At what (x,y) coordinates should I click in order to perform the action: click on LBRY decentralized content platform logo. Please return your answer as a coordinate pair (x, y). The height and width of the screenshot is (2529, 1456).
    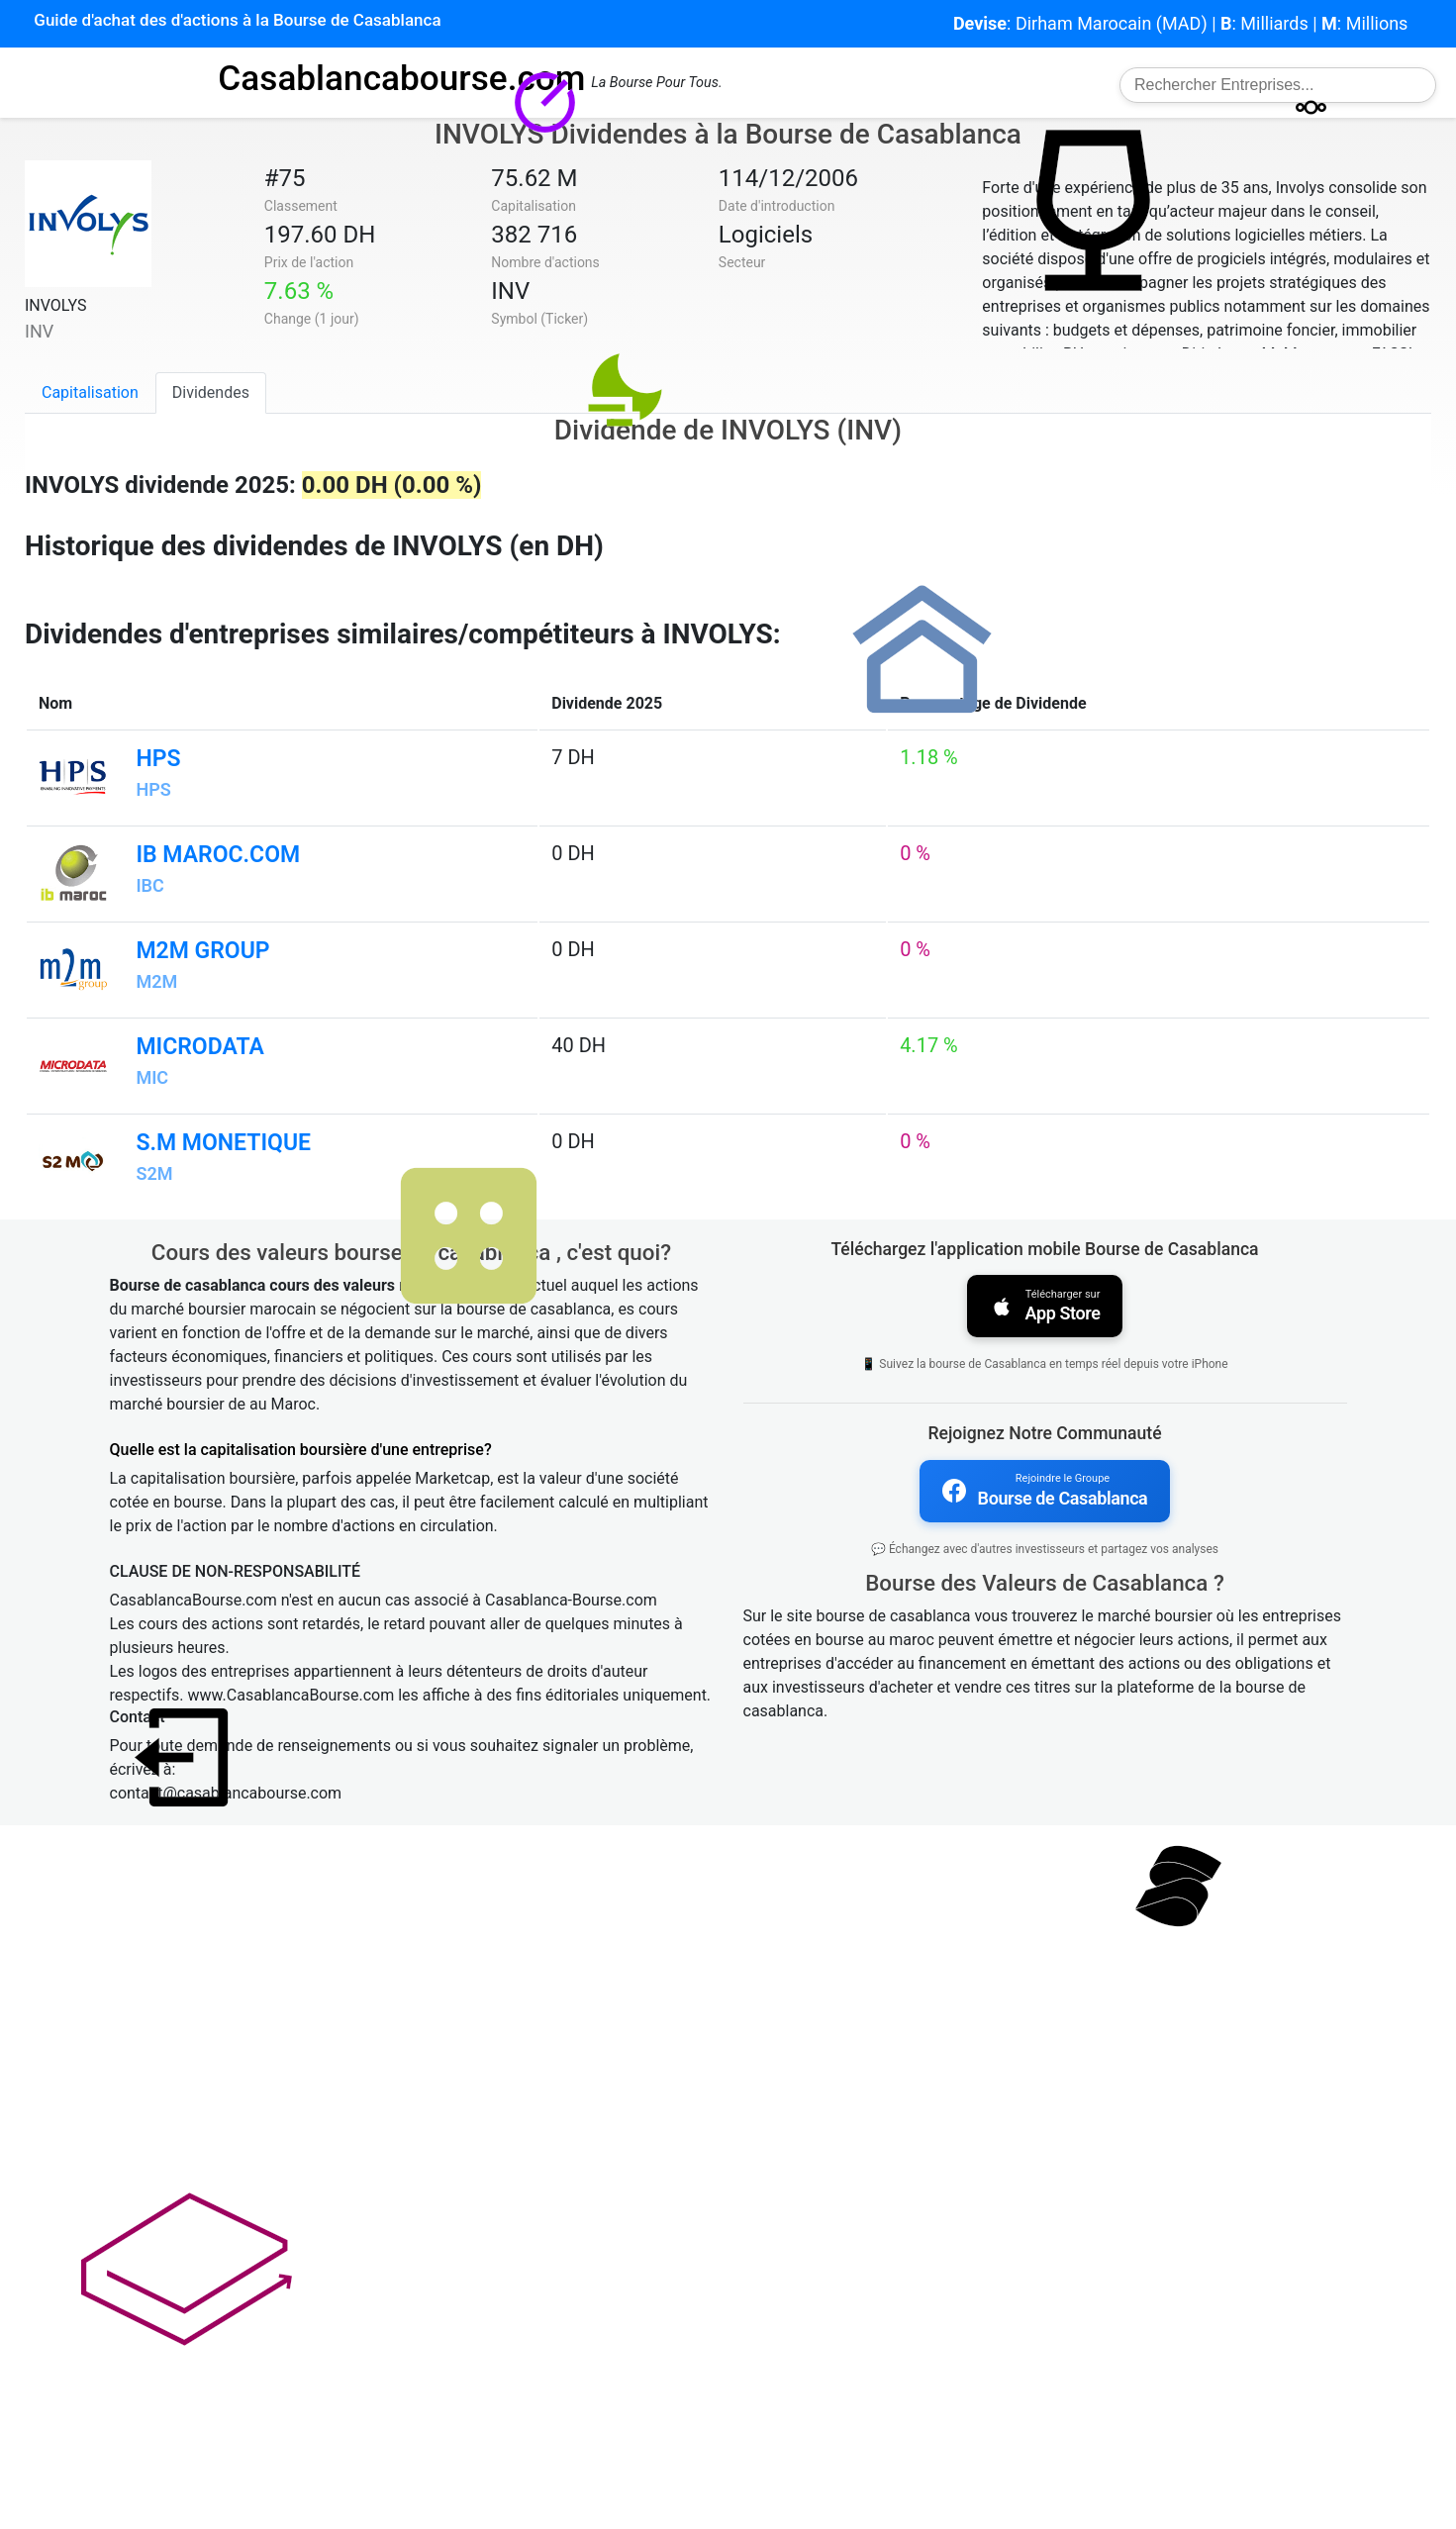
    Looking at the image, I should click on (186, 2269).